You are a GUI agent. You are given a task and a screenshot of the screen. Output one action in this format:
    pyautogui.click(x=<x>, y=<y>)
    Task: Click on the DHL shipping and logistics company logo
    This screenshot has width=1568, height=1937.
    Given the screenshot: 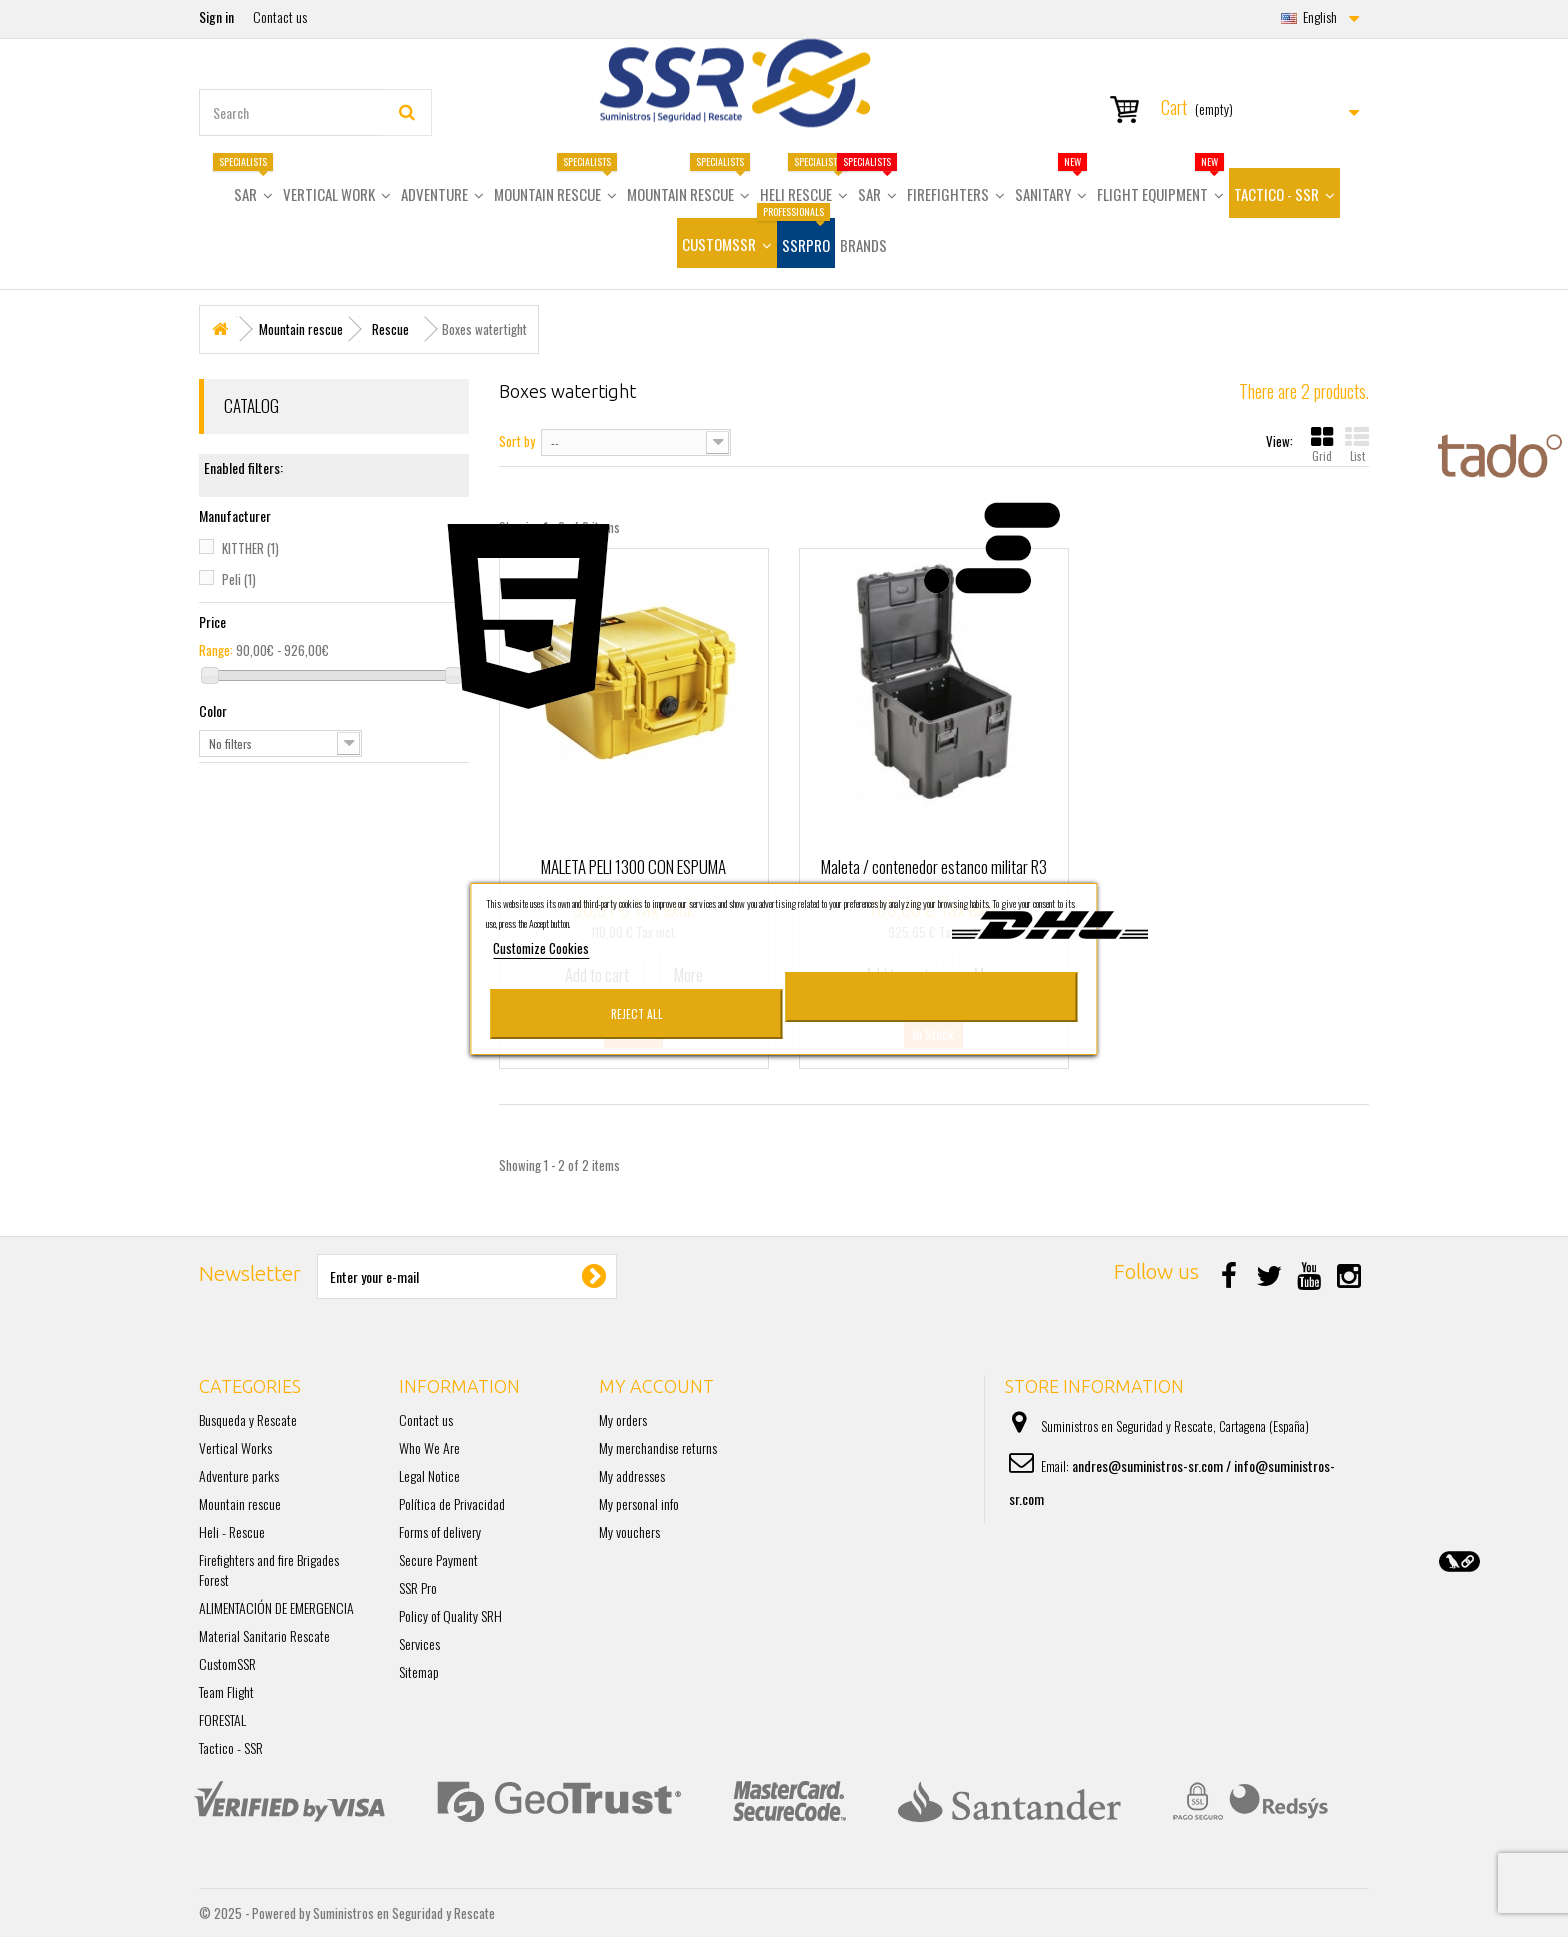 What is the action you would take?
    pyautogui.click(x=1050, y=925)
    